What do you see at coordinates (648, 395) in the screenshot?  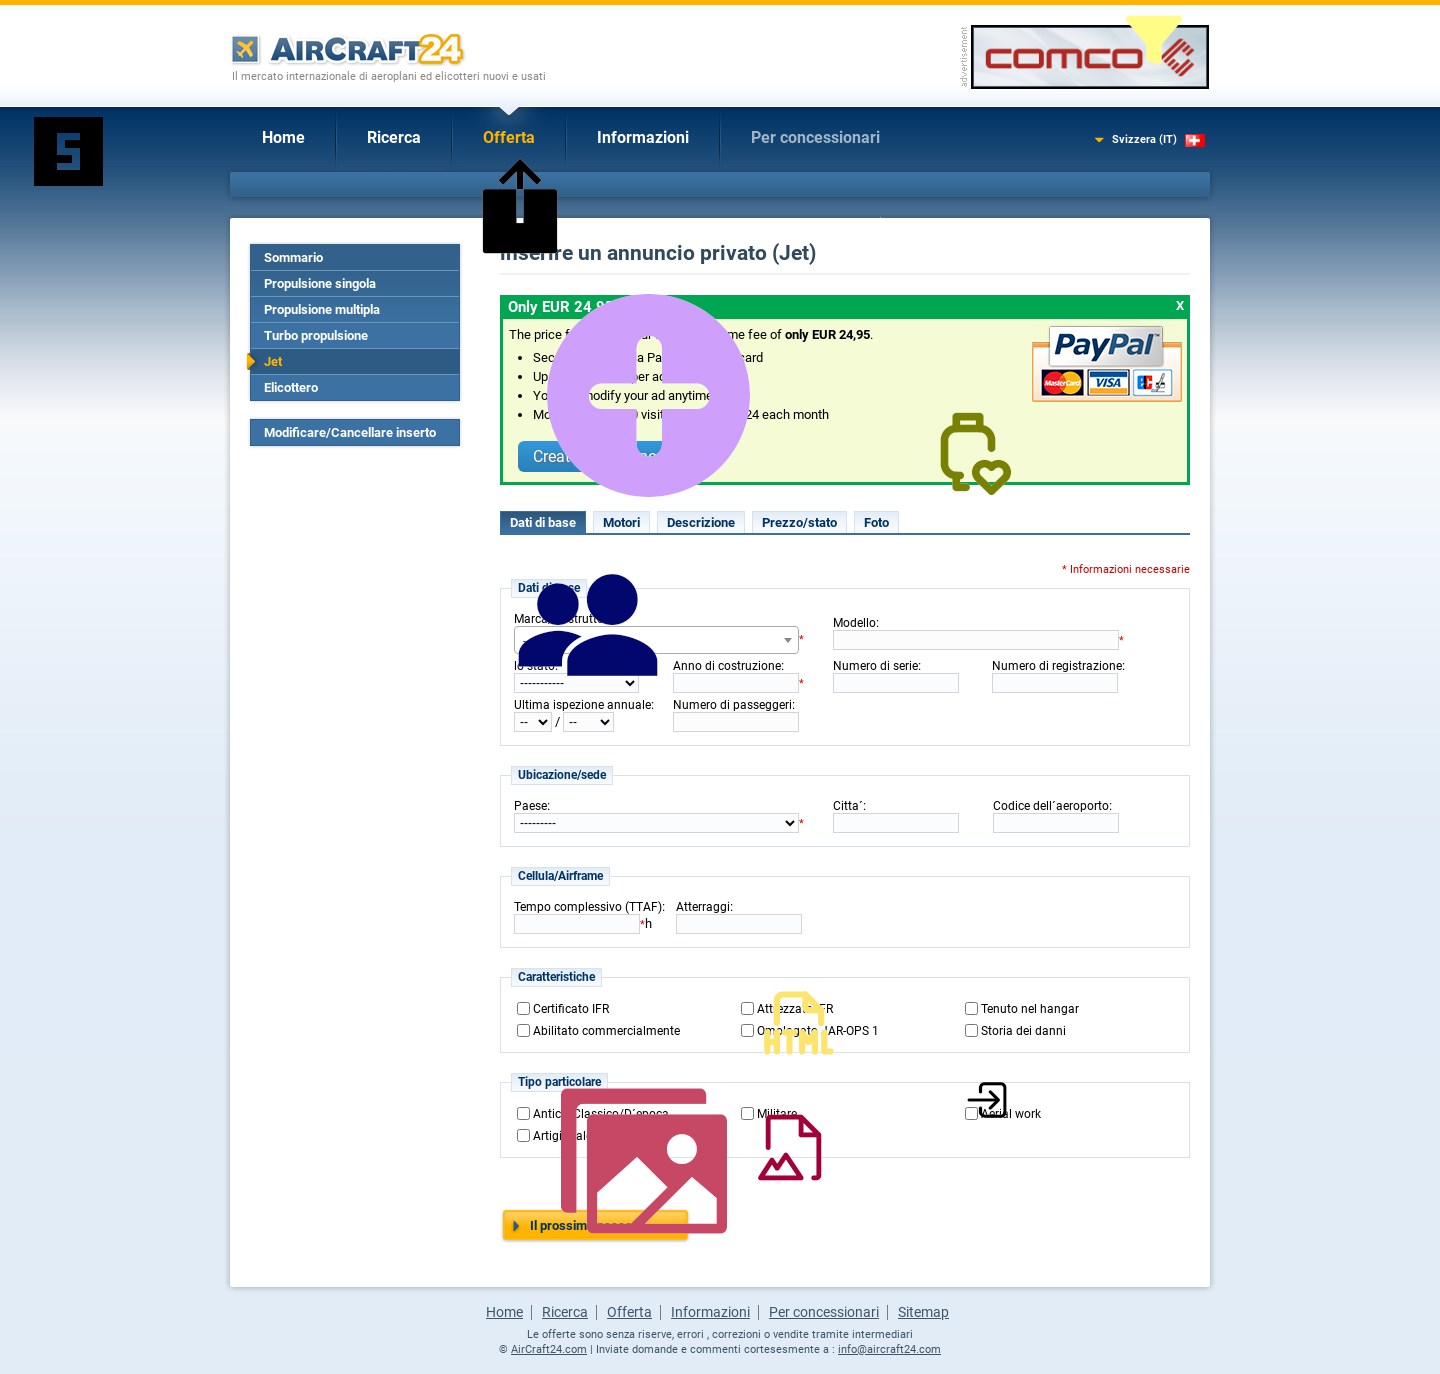 I see `add a new item to your feed` at bounding box center [648, 395].